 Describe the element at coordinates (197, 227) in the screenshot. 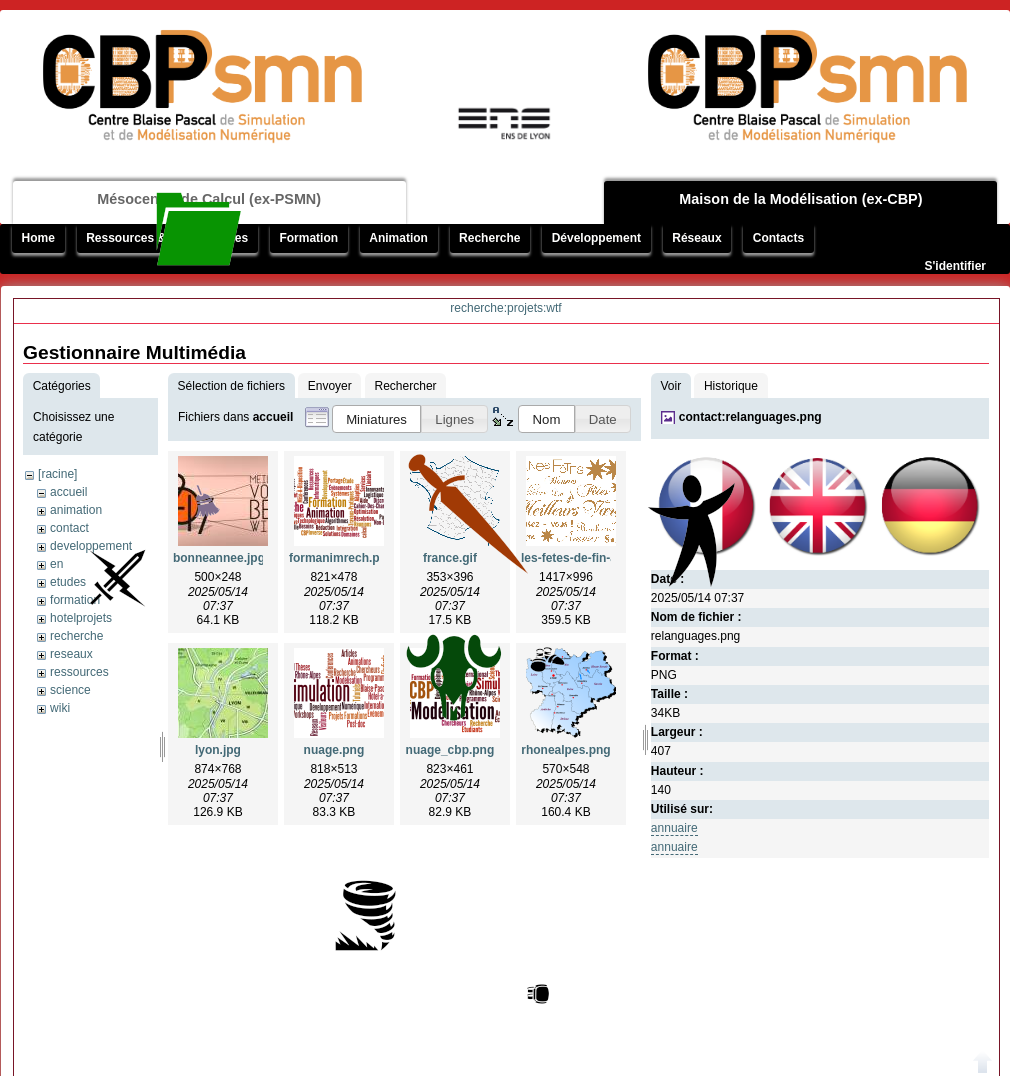

I see `open or browse files in a folder` at that location.